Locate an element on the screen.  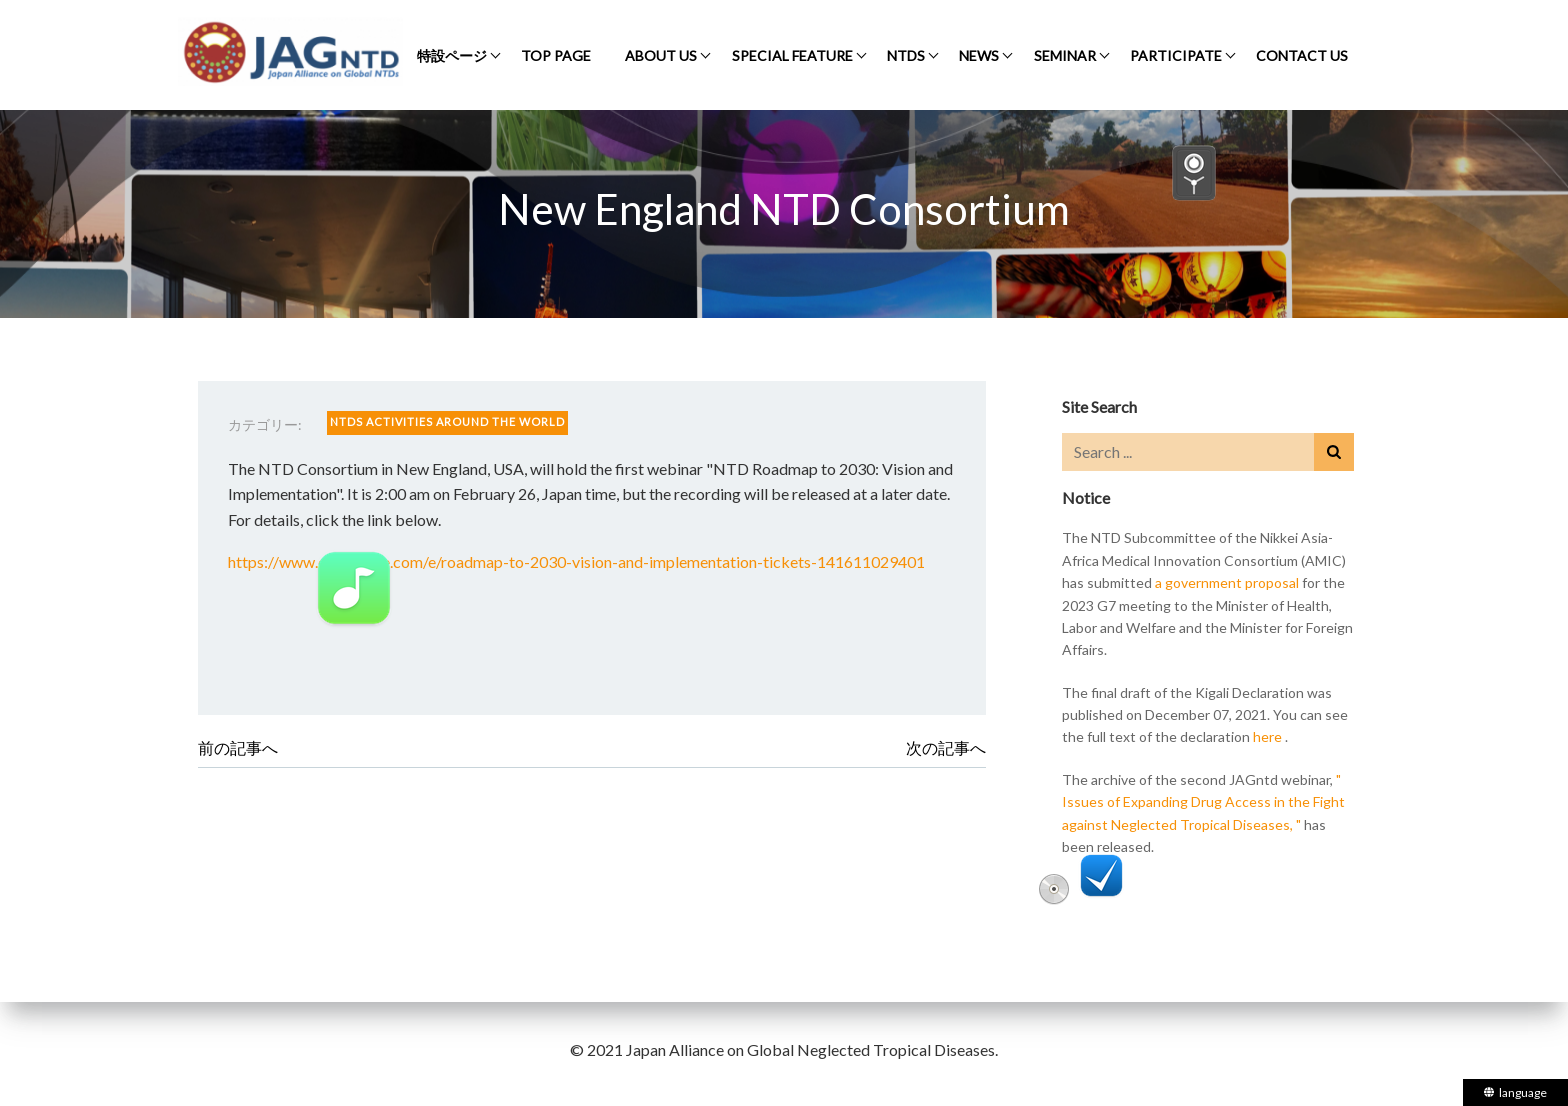
open Super Productivity app is located at coordinates (1101, 875).